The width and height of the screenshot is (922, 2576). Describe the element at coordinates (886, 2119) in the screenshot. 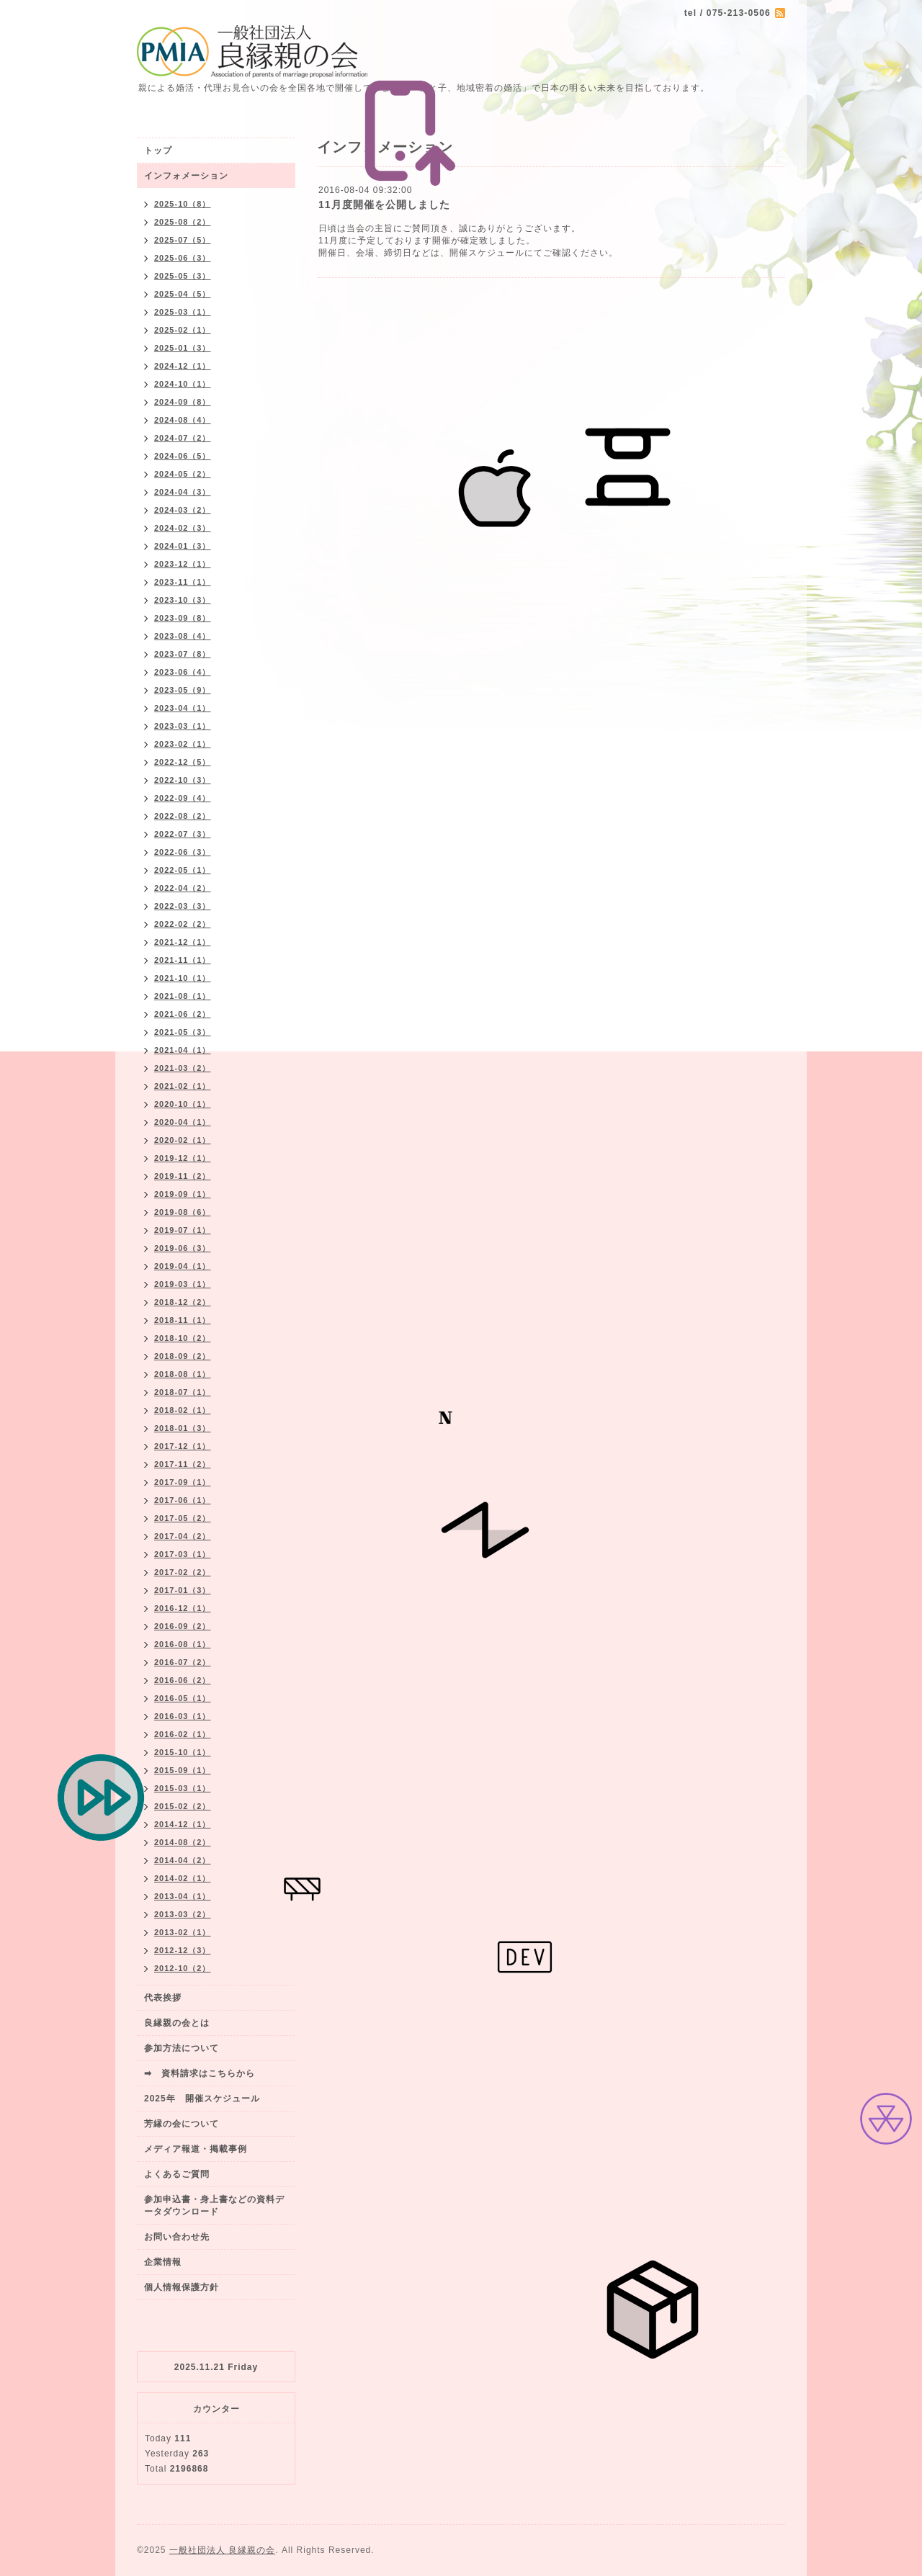

I see `fallout shelter location marker` at that location.